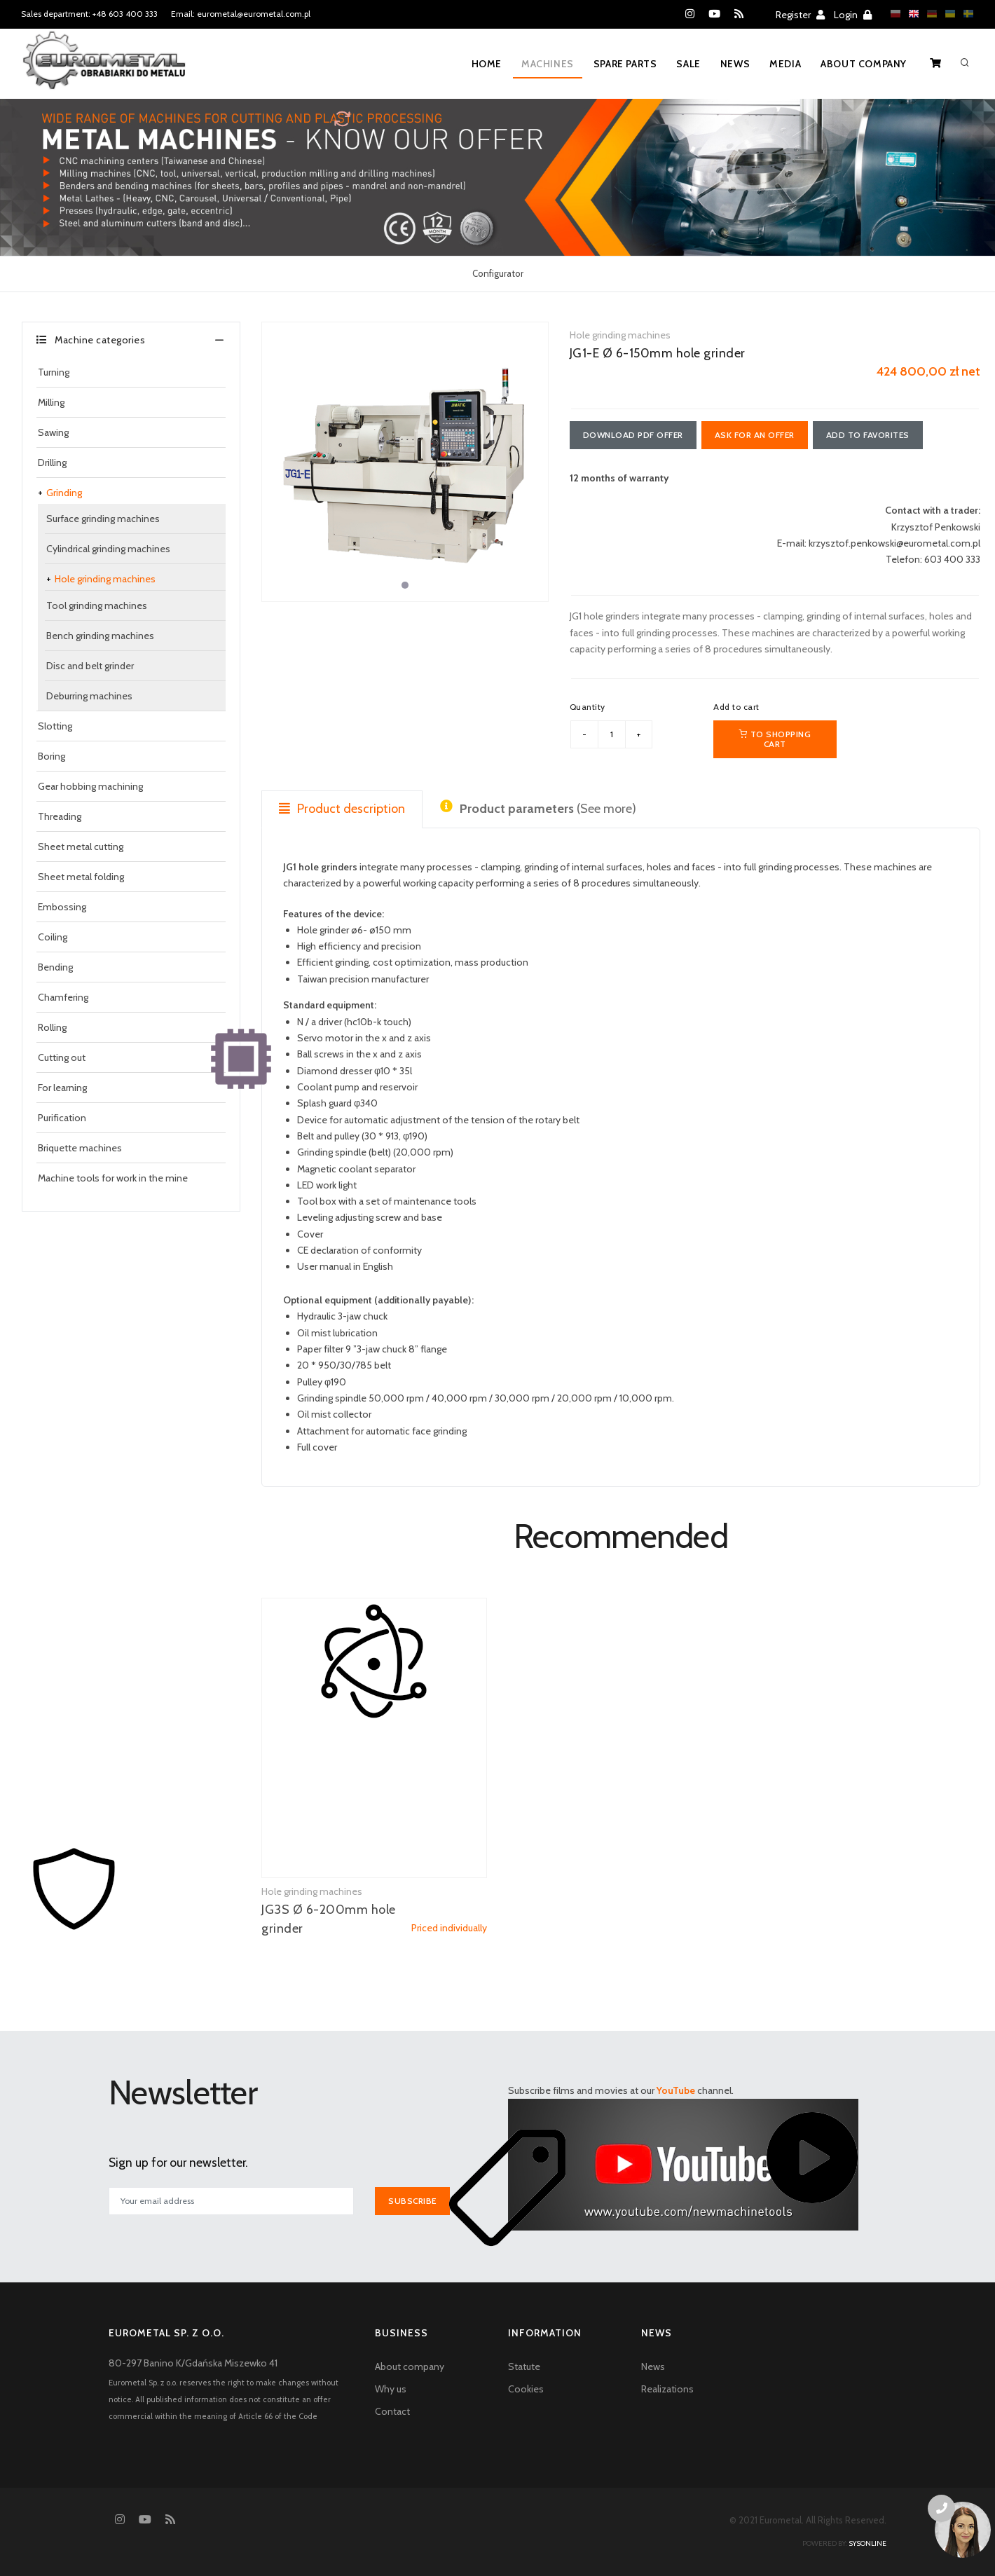 The height and width of the screenshot is (2576, 995). Describe the element at coordinates (241, 1059) in the screenshot. I see `view hardware or processor information` at that location.